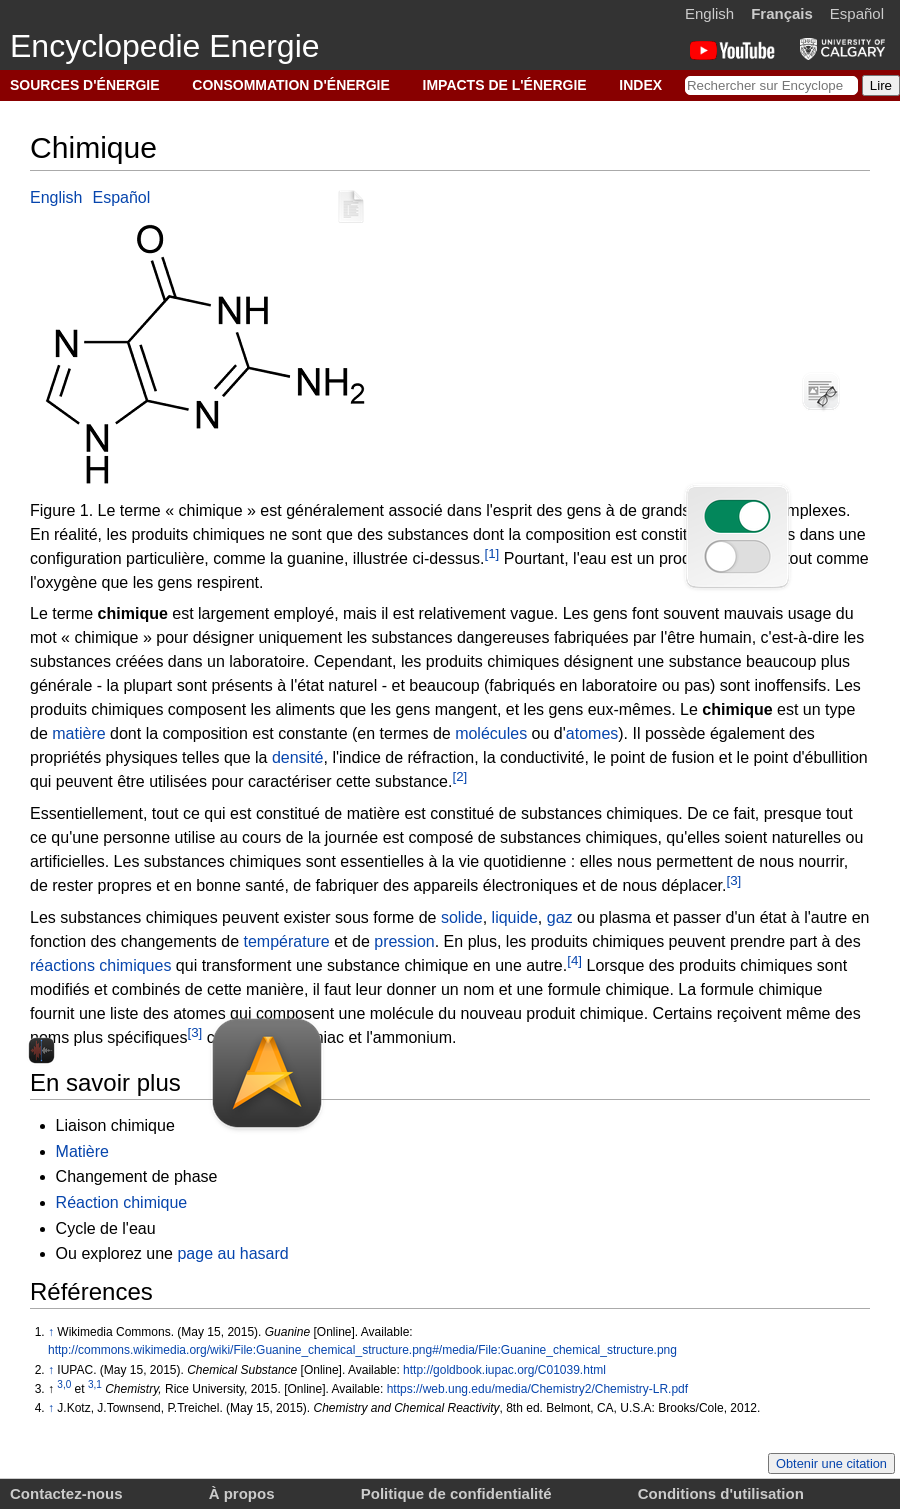  What do you see at coordinates (737, 536) in the screenshot?
I see `open desktop preferences or settings` at bounding box center [737, 536].